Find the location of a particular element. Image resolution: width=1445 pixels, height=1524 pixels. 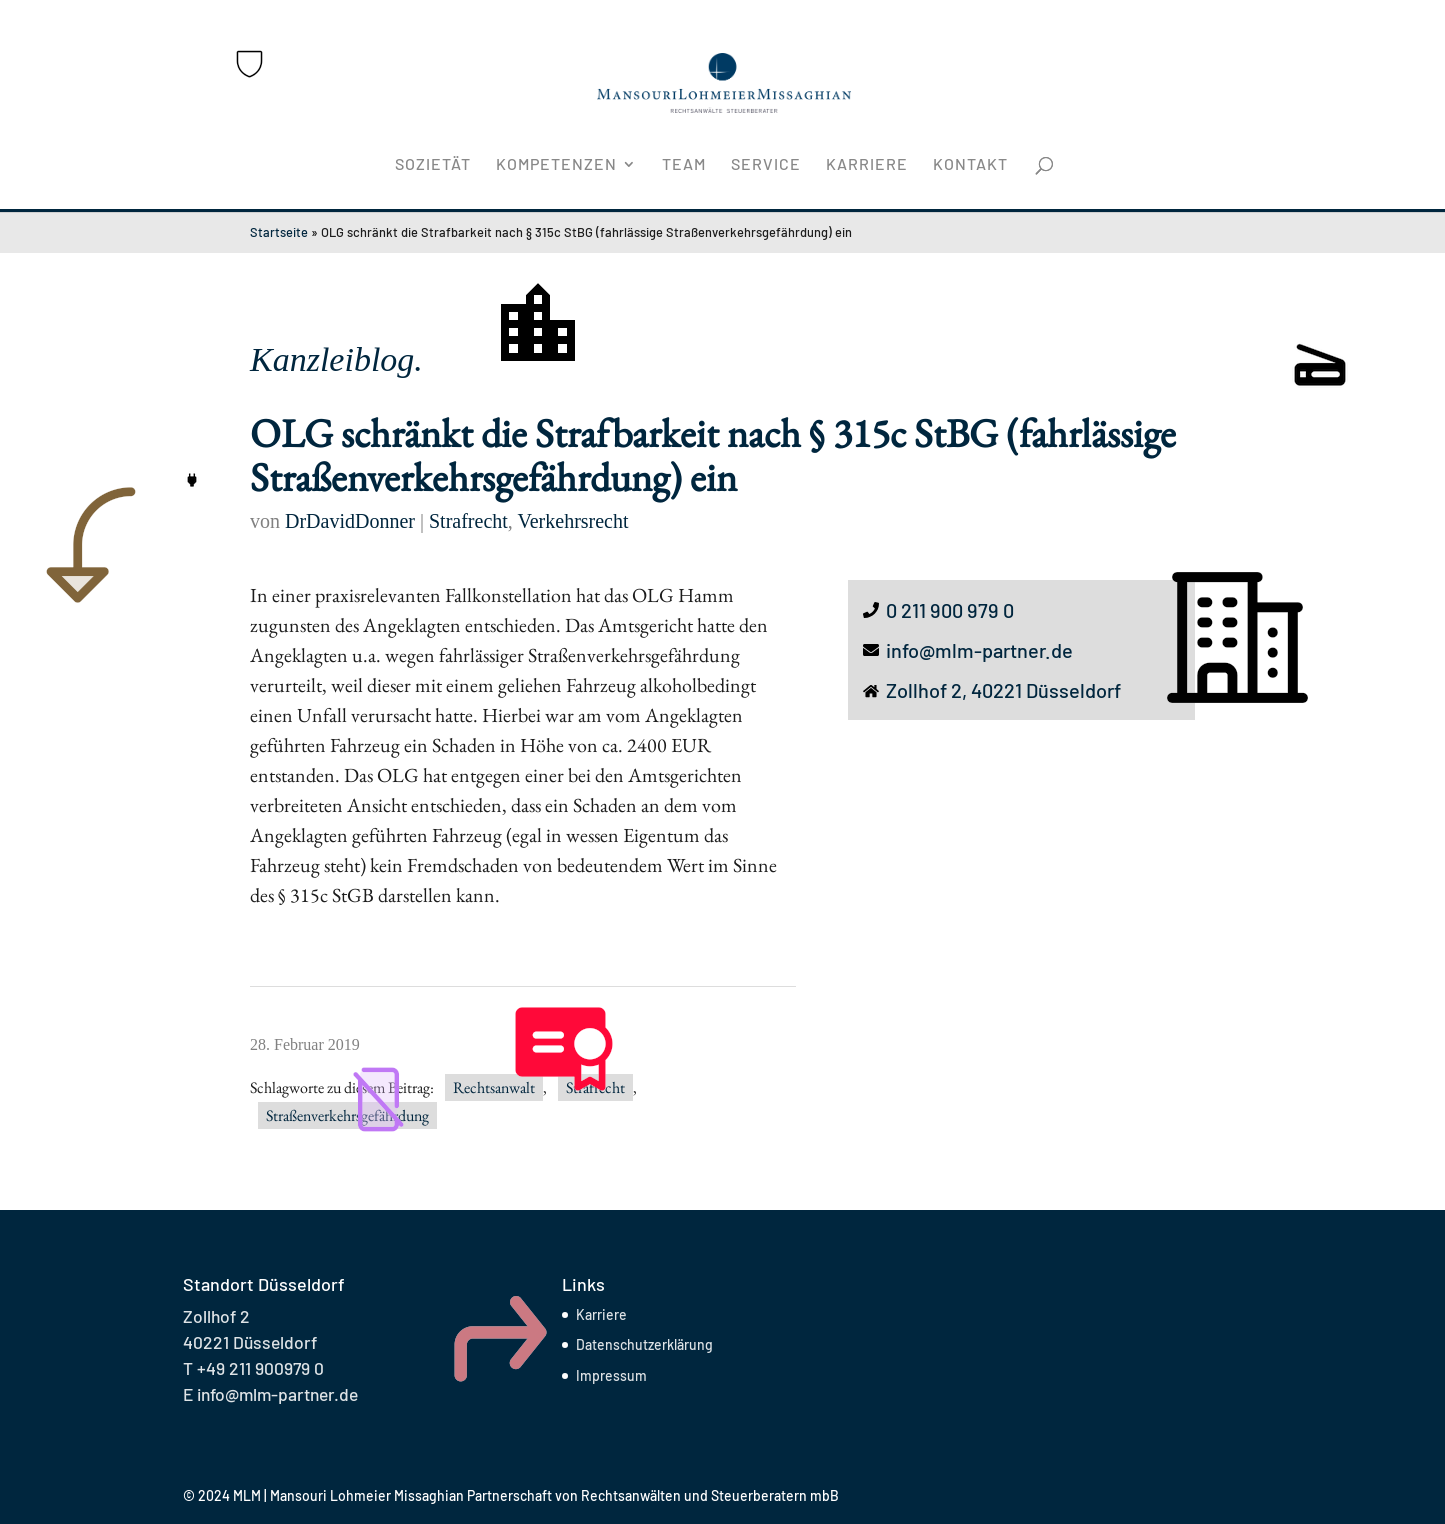

go back and down in navigation is located at coordinates (91, 545).